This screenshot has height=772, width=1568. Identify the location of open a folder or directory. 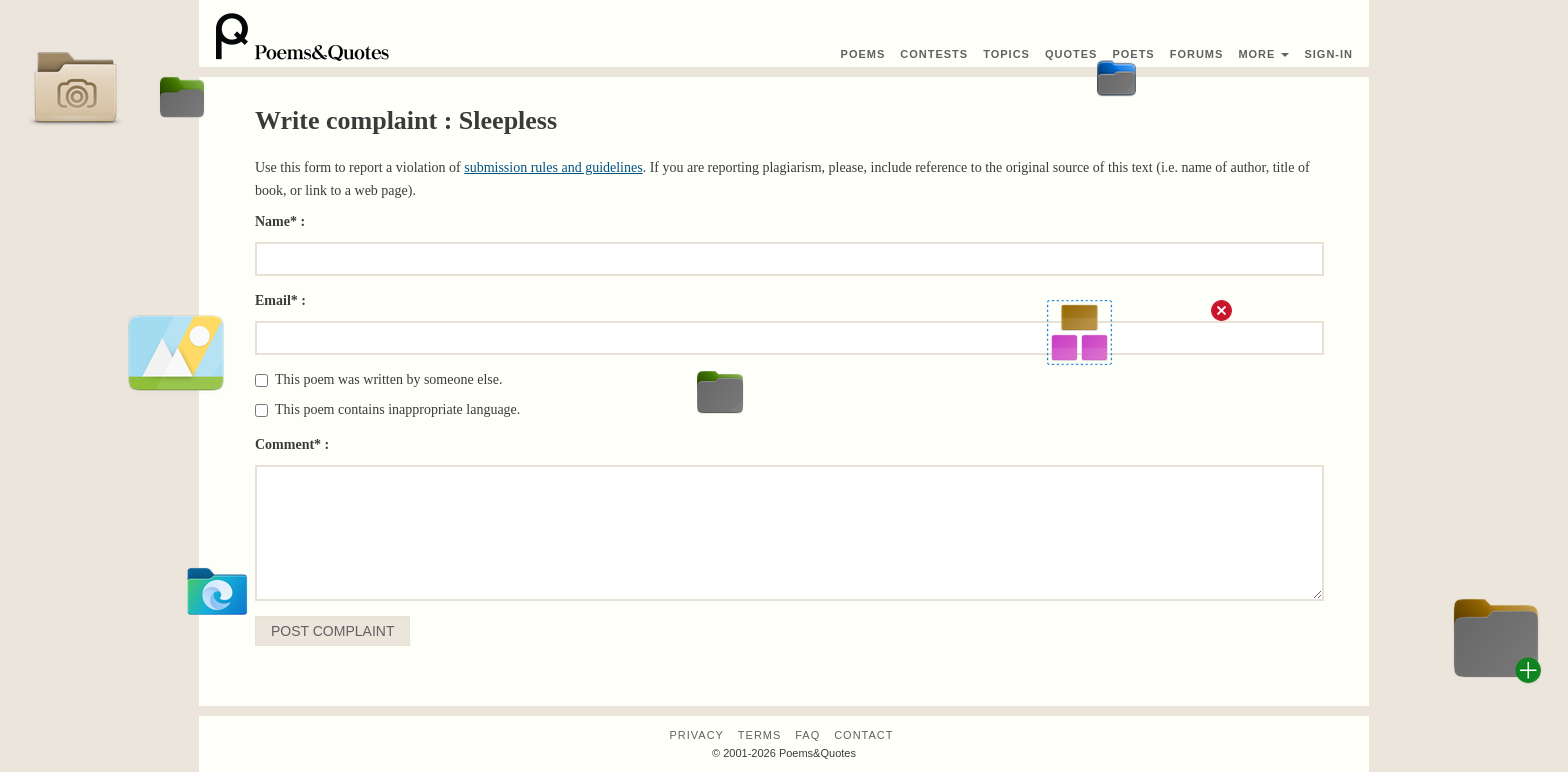
(720, 392).